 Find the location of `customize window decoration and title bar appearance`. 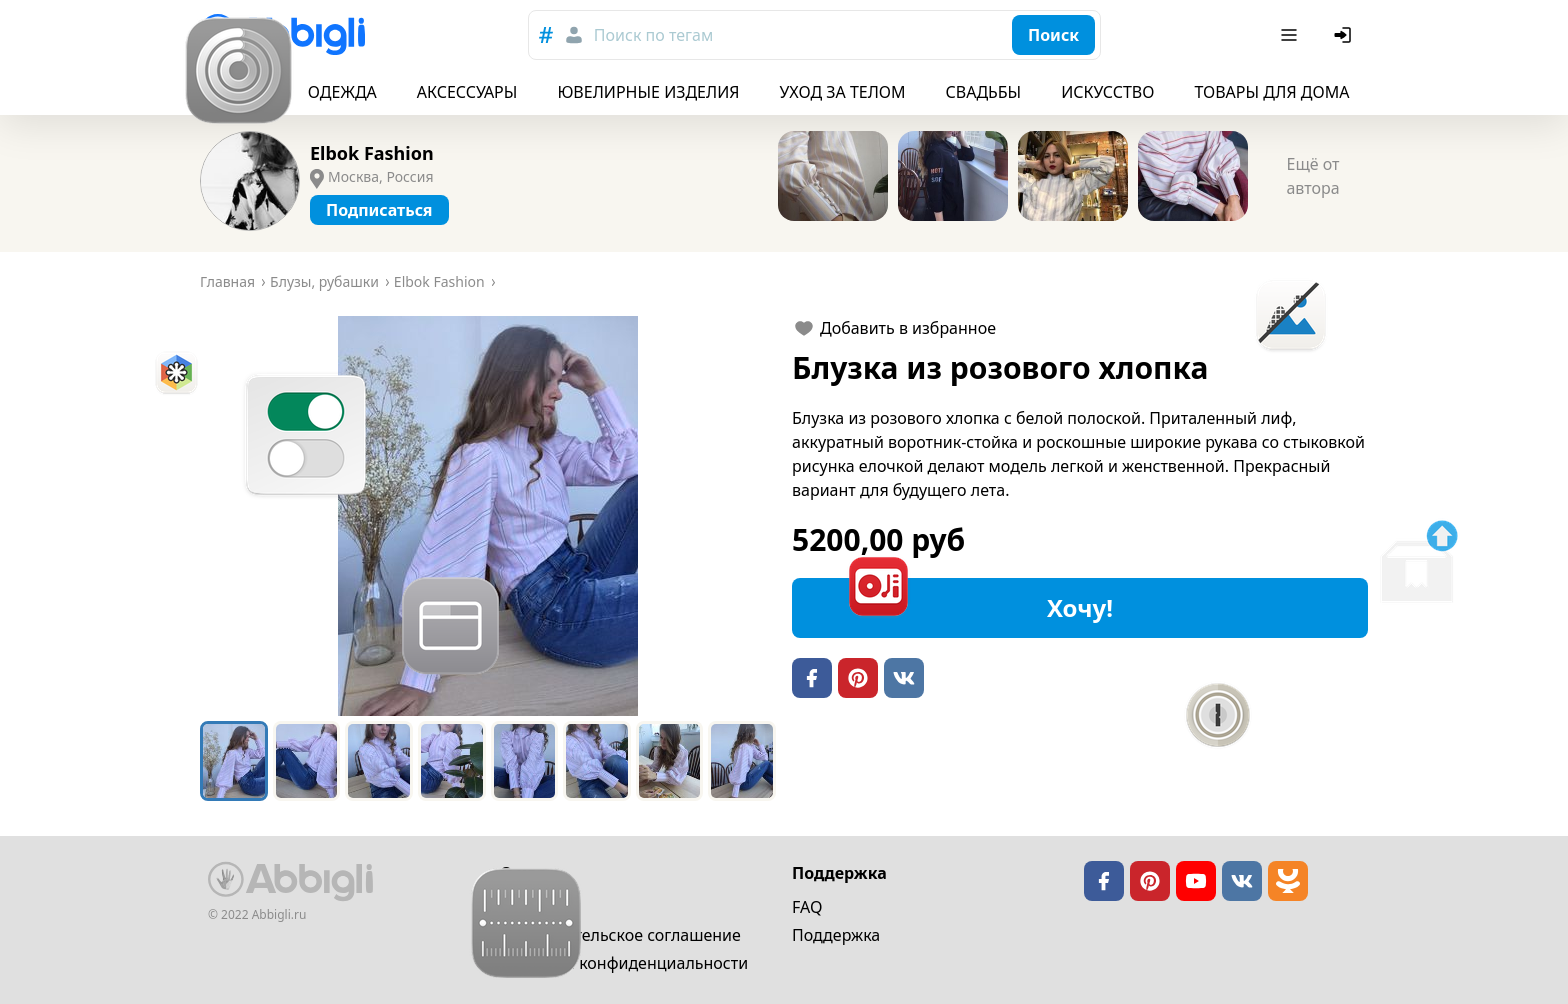

customize window decoration and title bar appearance is located at coordinates (450, 627).